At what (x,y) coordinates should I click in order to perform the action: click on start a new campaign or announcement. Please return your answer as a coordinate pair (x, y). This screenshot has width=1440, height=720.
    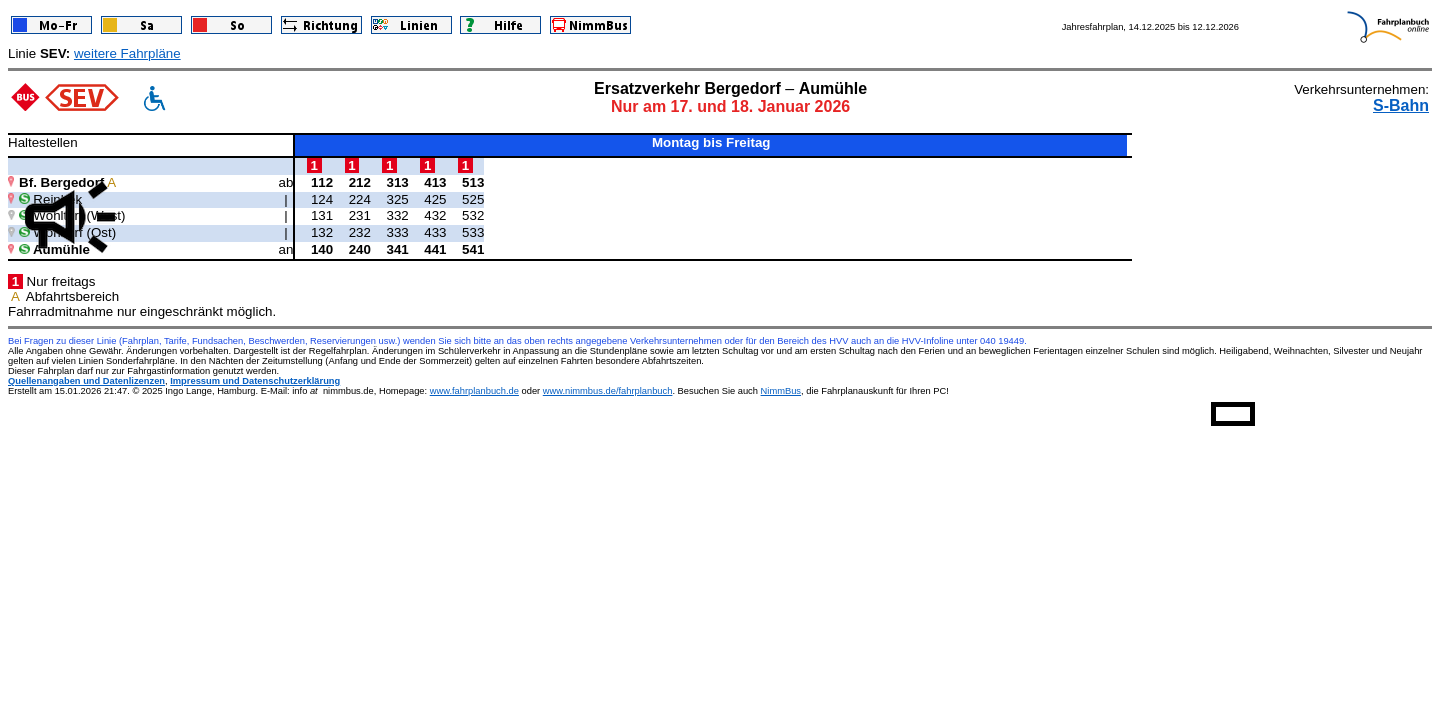
    Looking at the image, I should click on (70, 217).